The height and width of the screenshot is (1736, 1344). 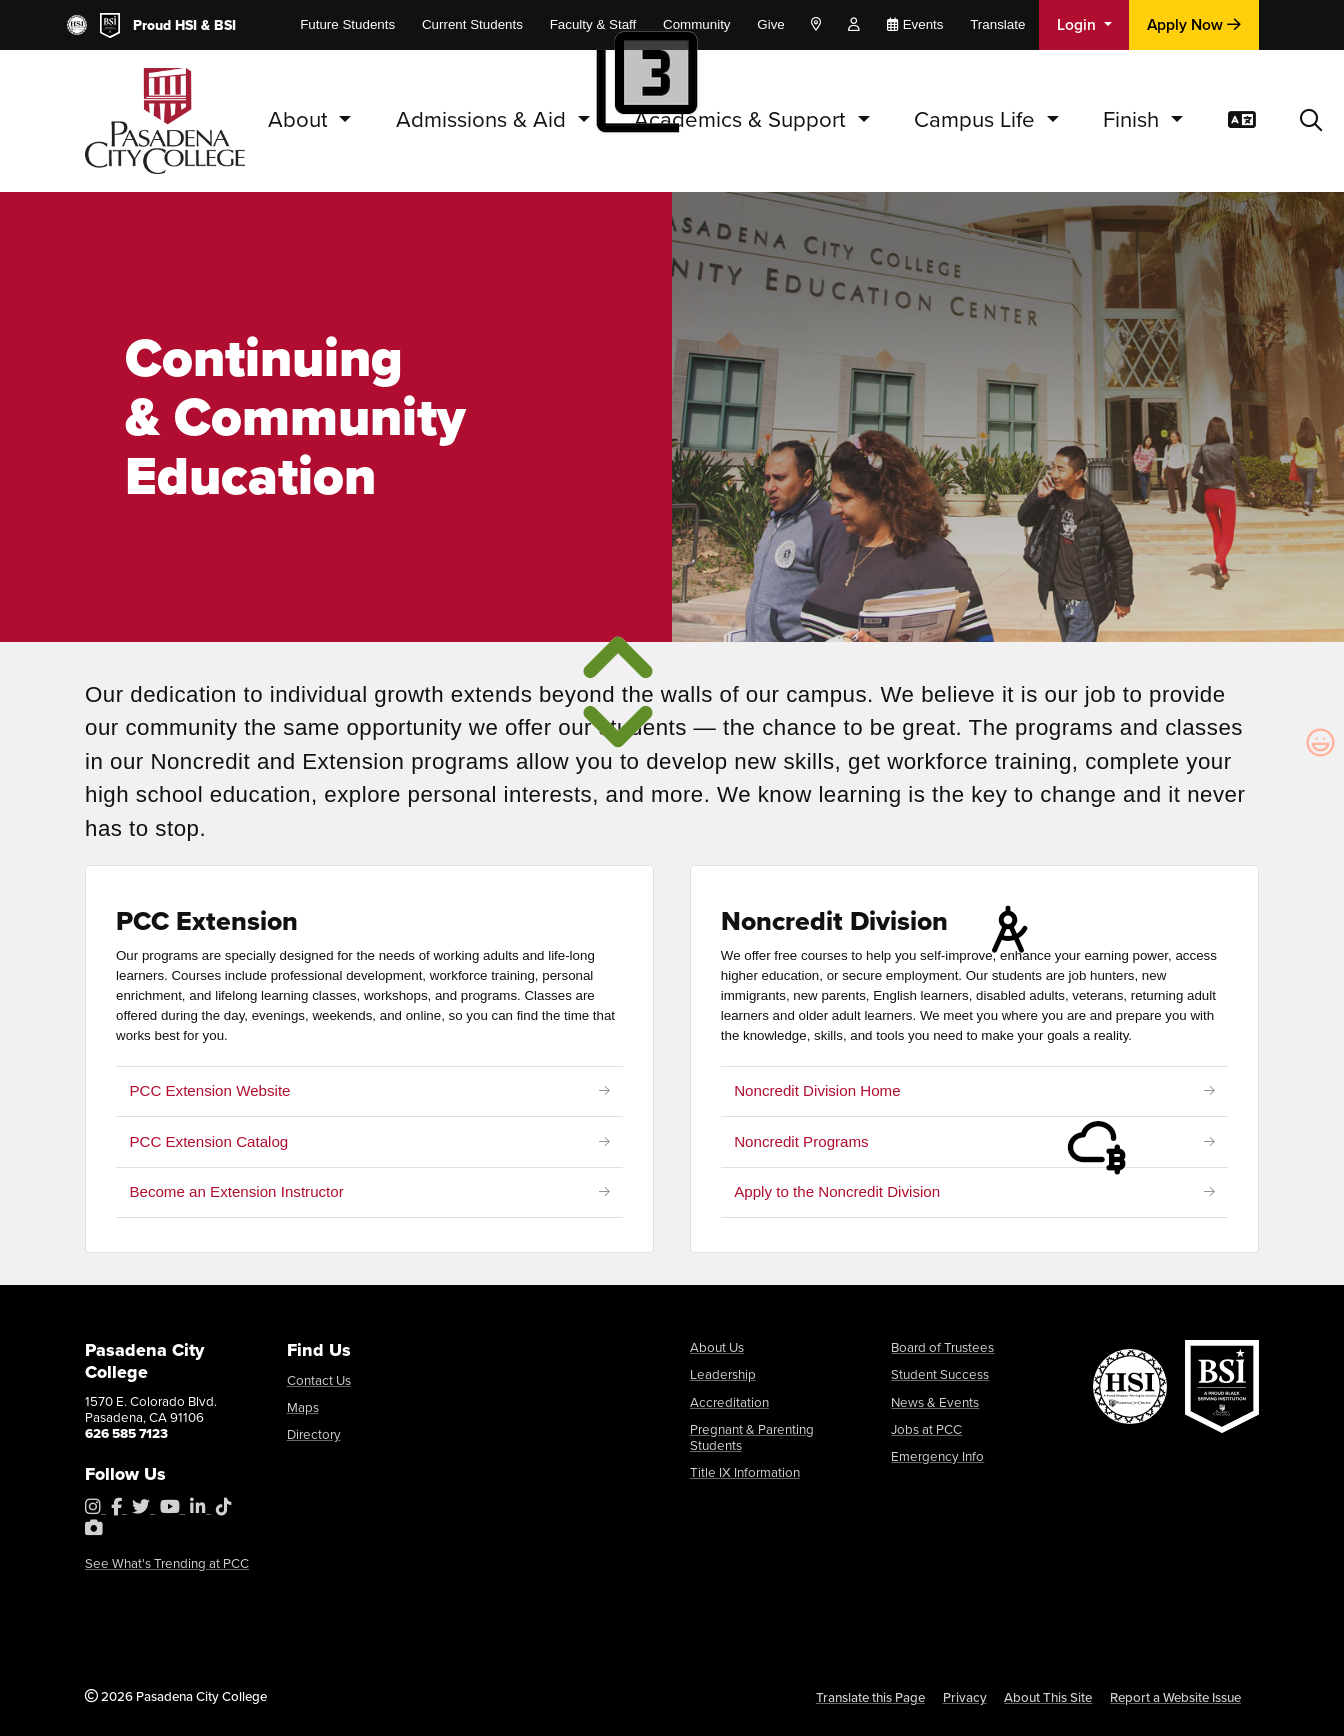 I want to click on react with laughter to a message, so click(x=1320, y=742).